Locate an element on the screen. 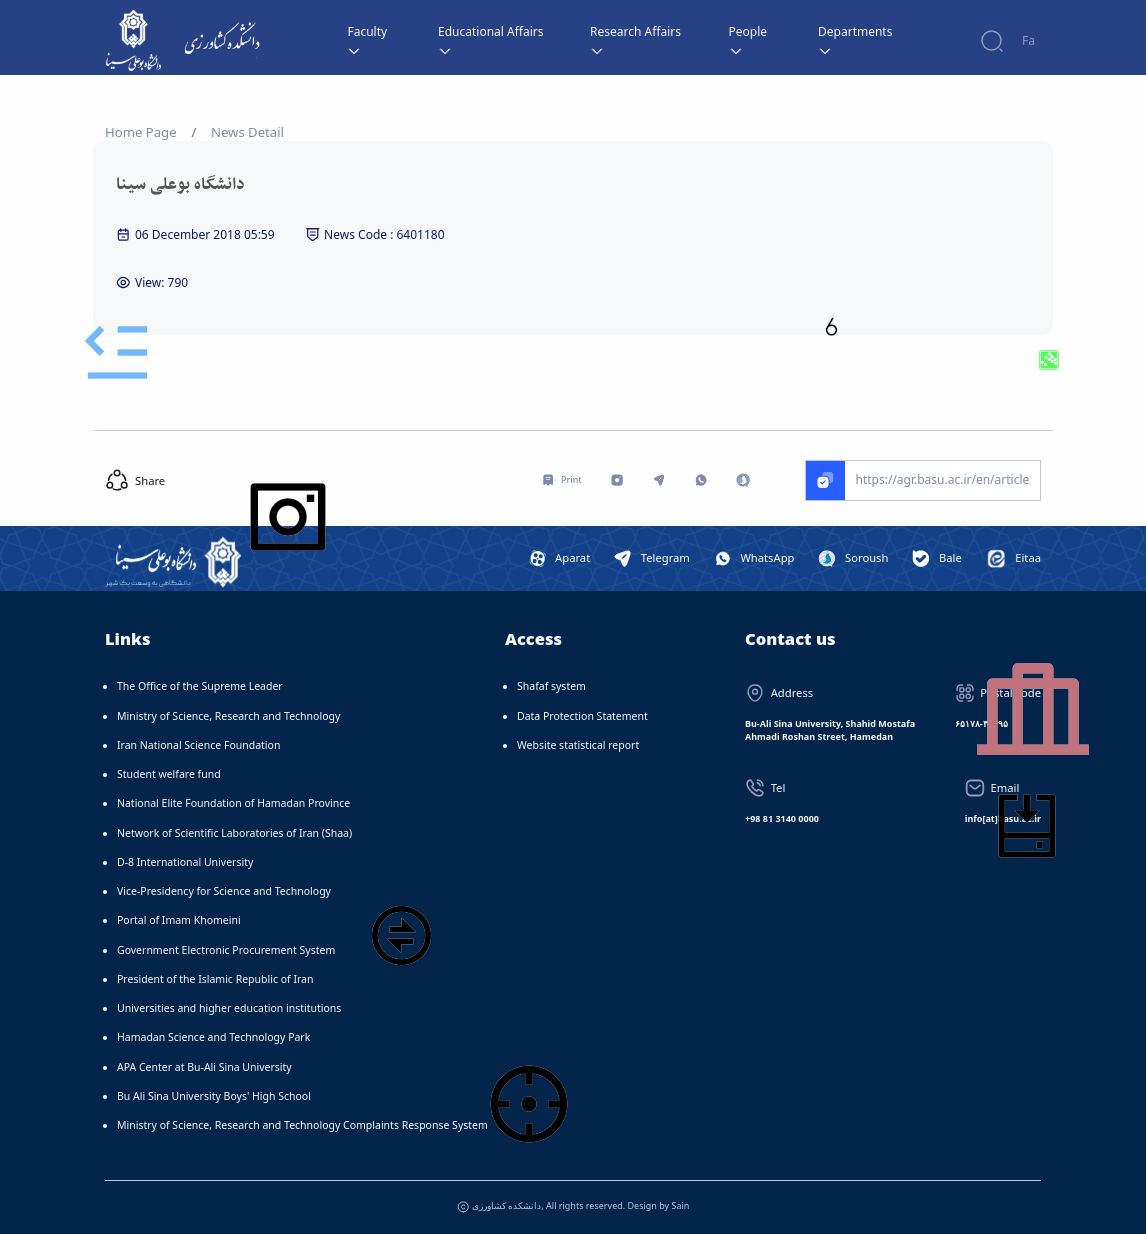 The height and width of the screenshot is (1234, 1146). exchange or convert currency is located at coordinates (401, 935).